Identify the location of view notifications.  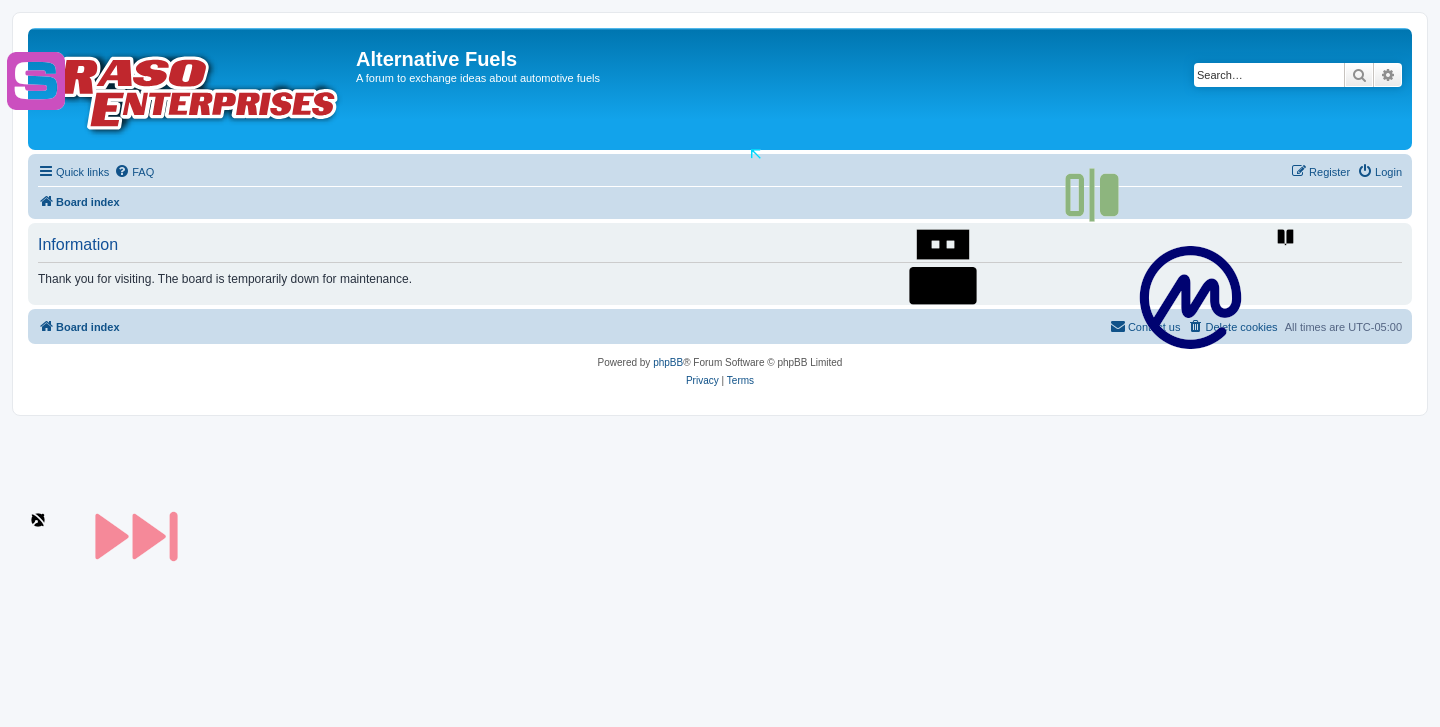
(38, 520).